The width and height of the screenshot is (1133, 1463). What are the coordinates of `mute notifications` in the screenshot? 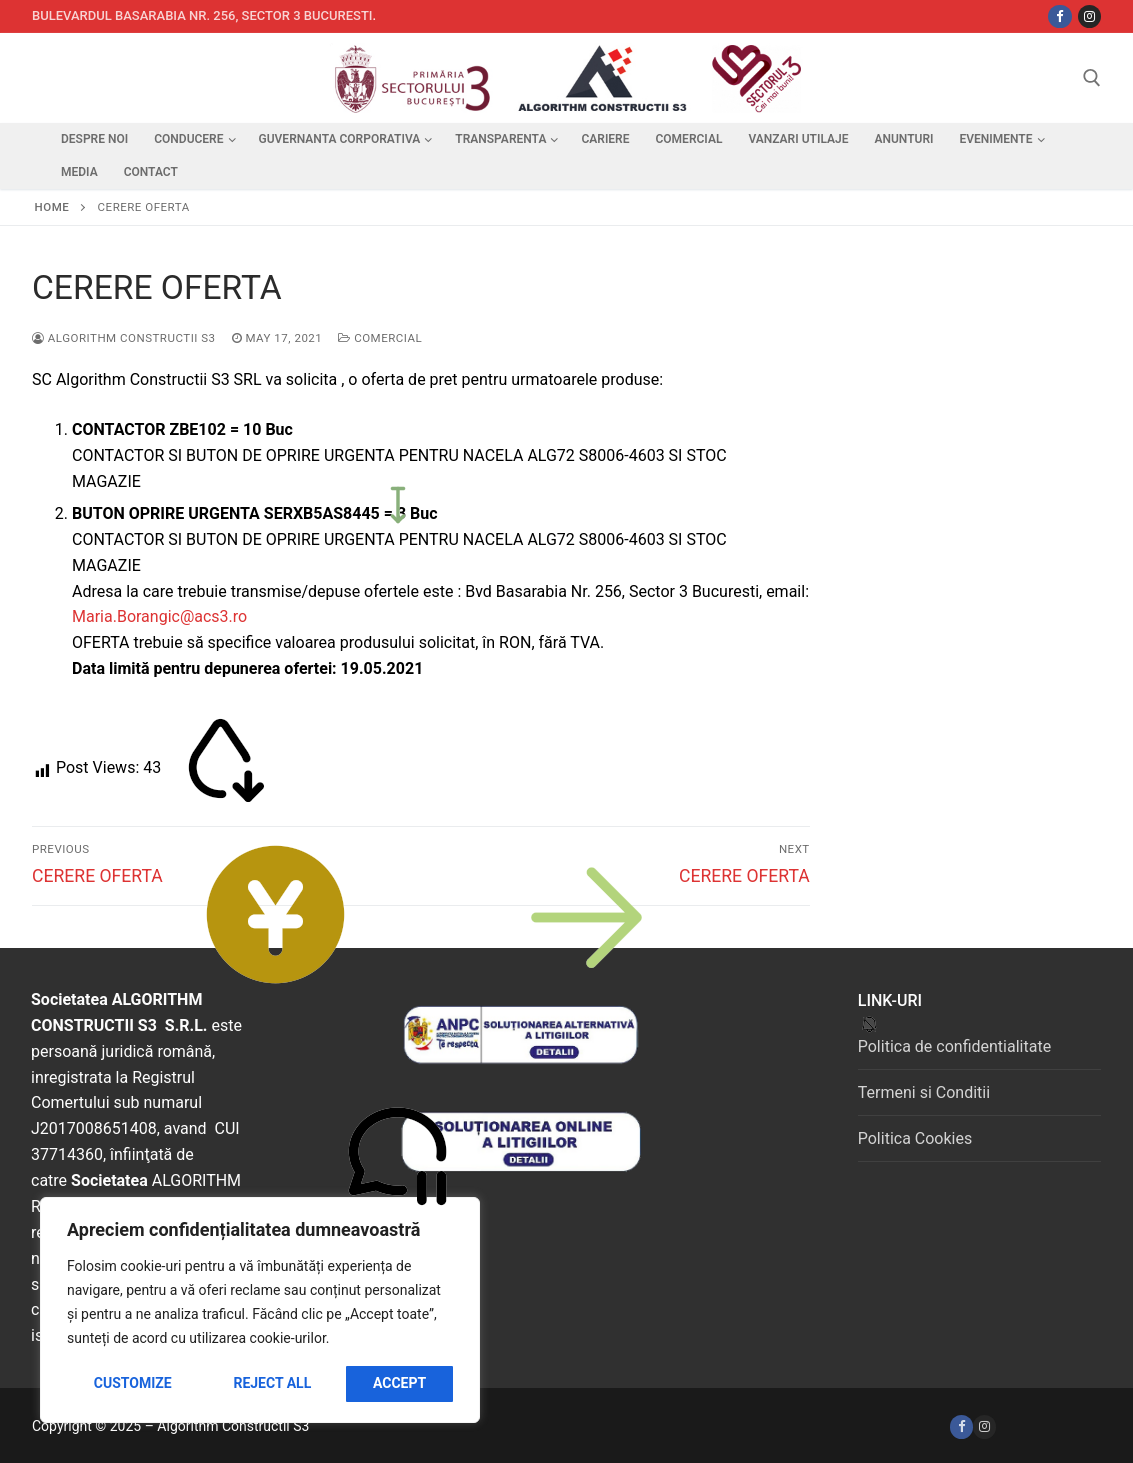 It's located at (869, 1024).